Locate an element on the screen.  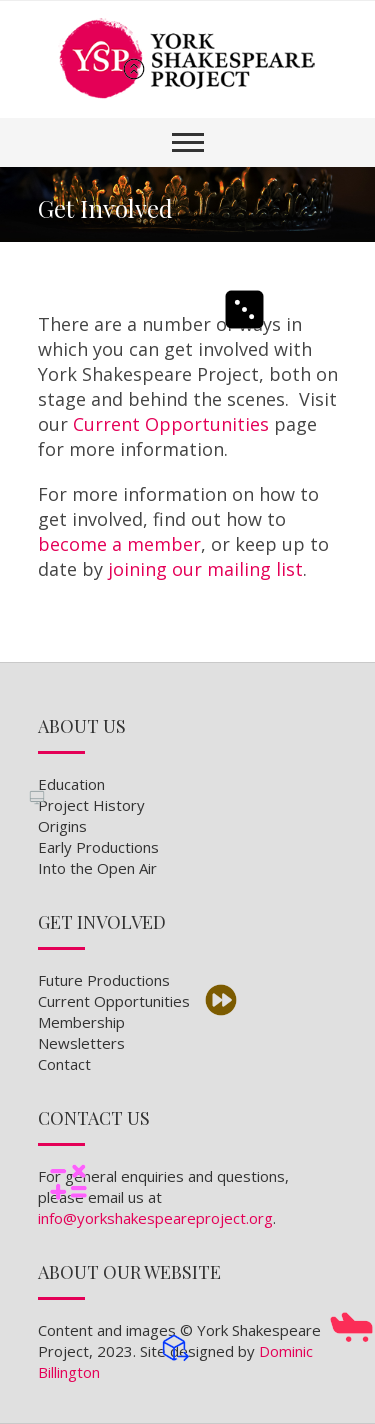
switch to desktop view is located at coordinates (37, 797).